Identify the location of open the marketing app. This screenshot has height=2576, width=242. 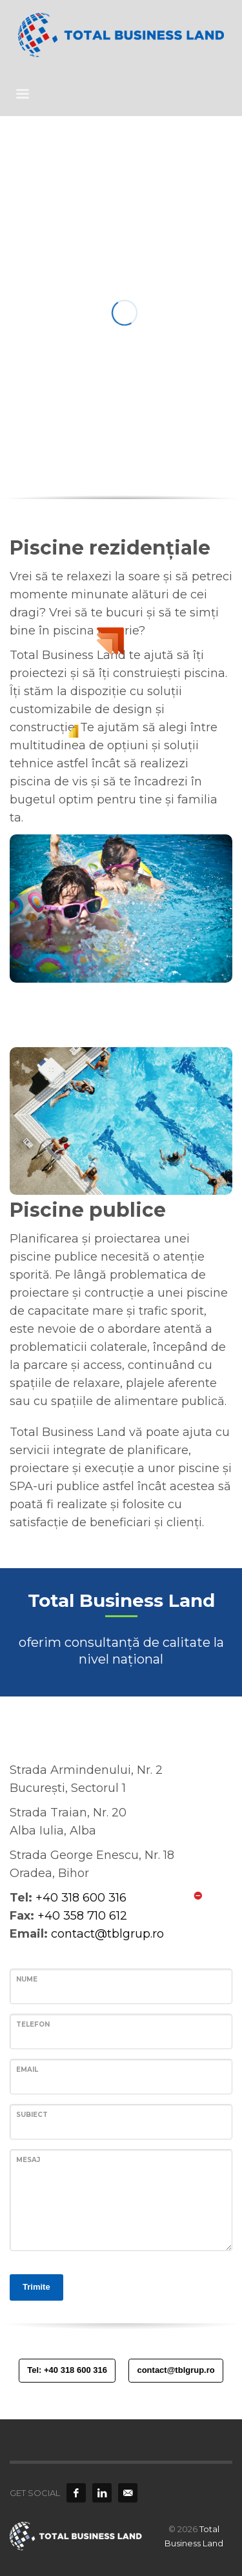
(110, 641).